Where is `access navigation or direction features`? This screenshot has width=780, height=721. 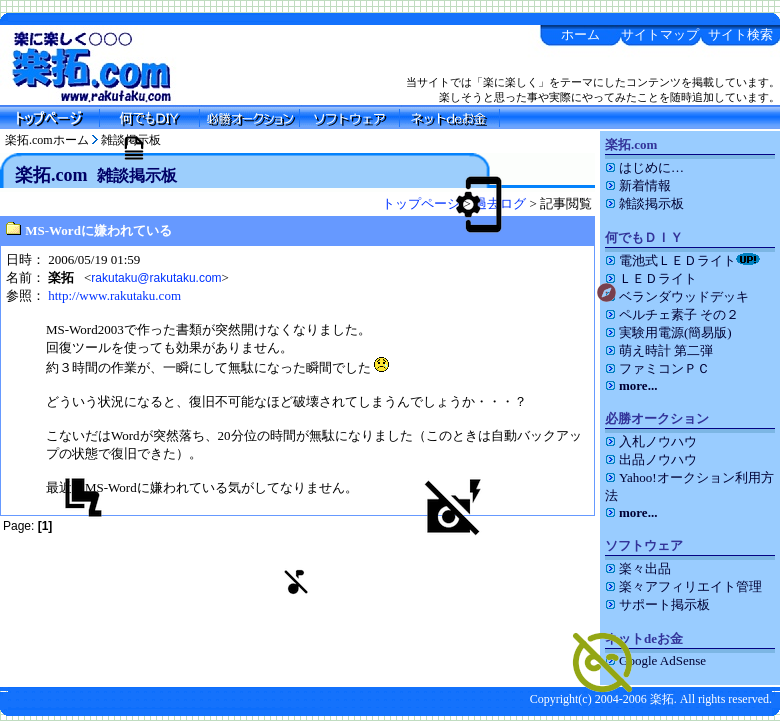 access navigation or direction features is located at coordinates (606, 292).